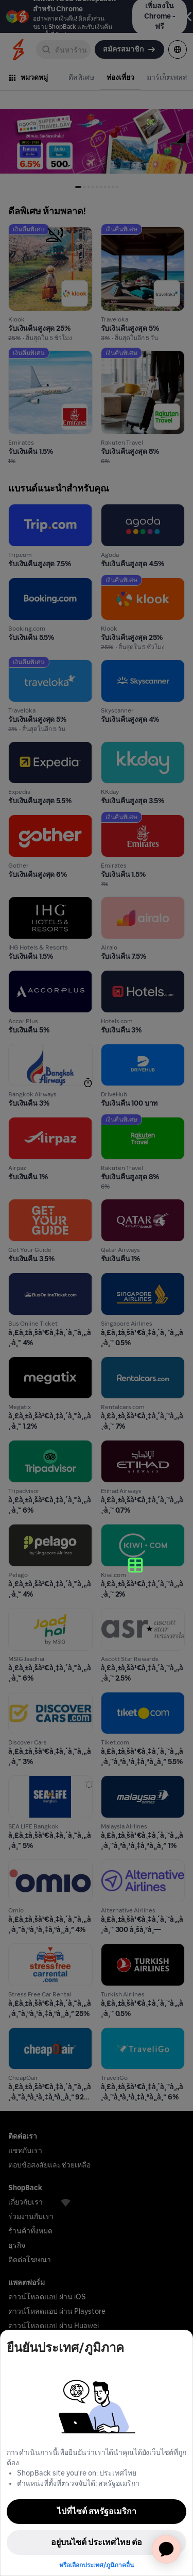 The image size is (193, 2576). I want to click on scan or capture a 3D object, so click(151, 122).